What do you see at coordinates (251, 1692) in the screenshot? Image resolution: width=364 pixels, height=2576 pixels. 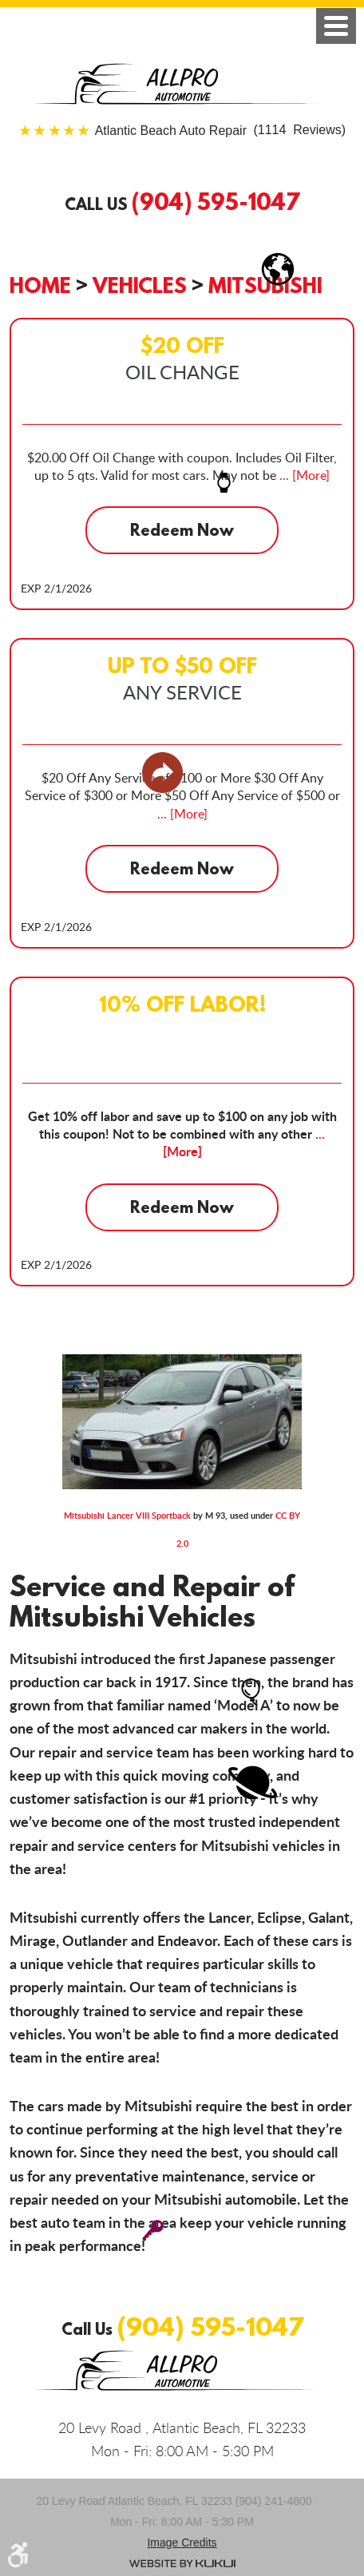 I see `indicates a celebration or special event` at bounding box center [251, 1692].